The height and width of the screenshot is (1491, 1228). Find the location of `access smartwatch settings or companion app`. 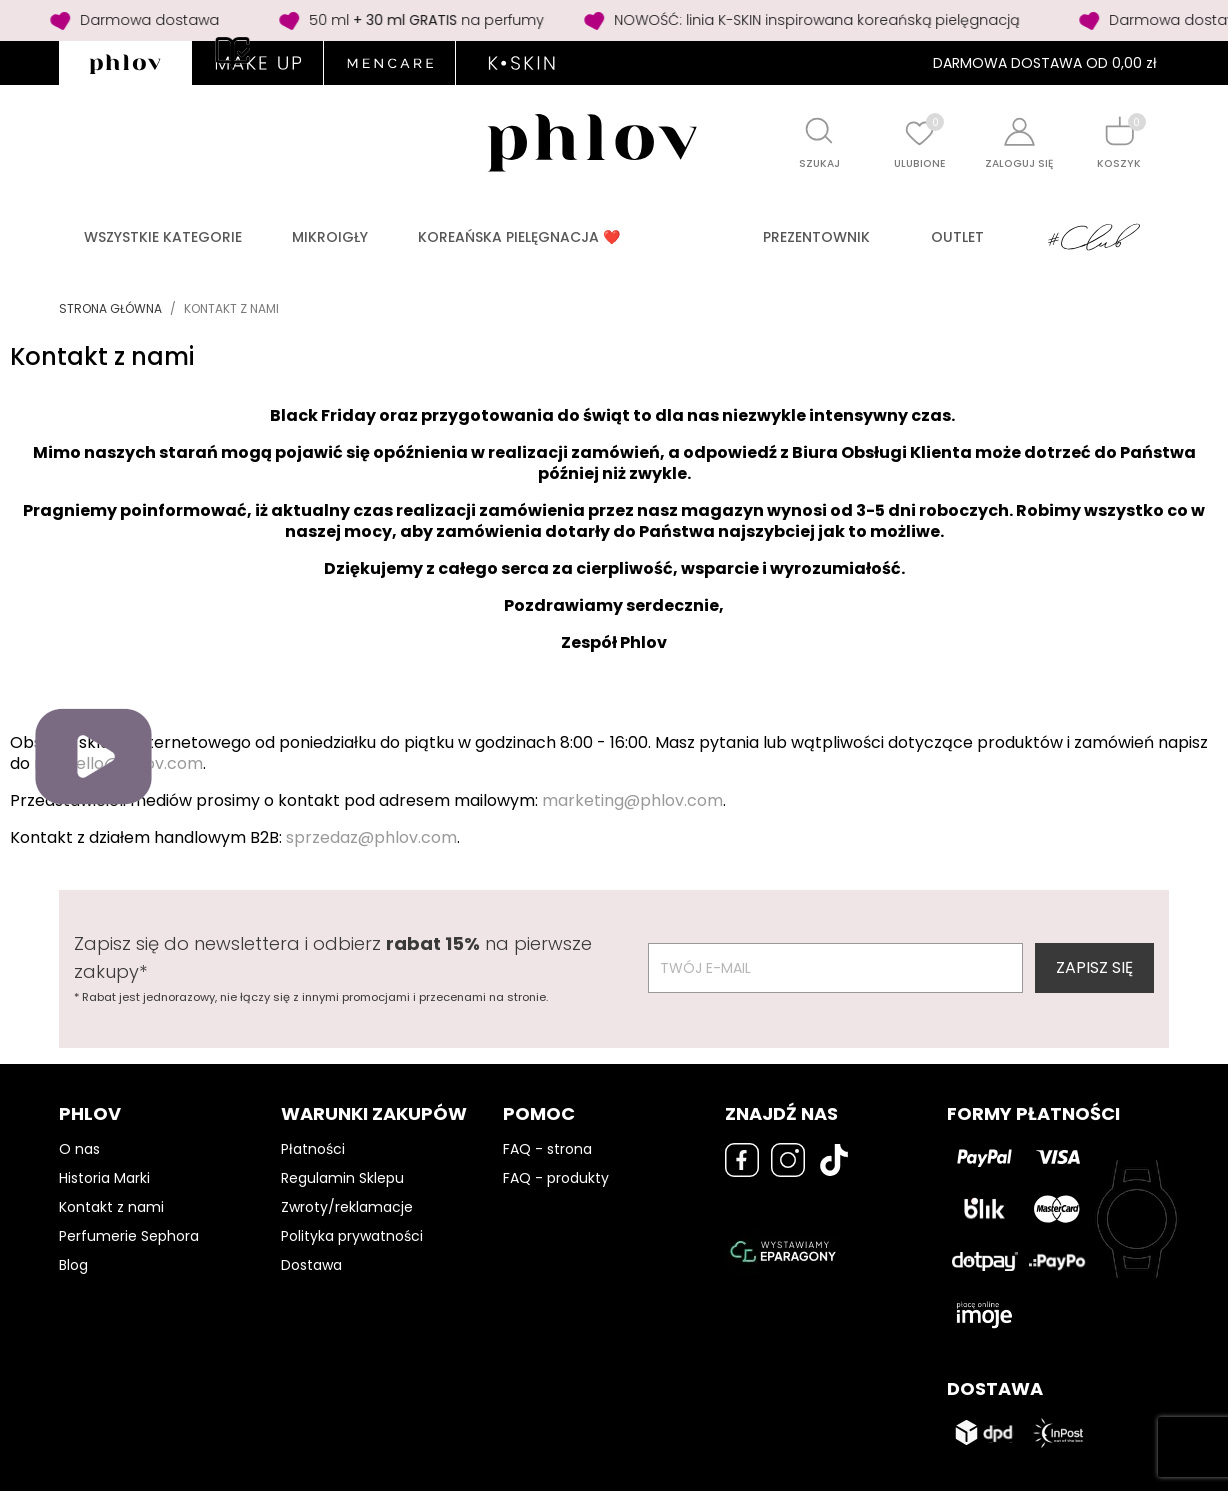

access smartwatch settings or companion app is located at coordinates (1137, 1219).